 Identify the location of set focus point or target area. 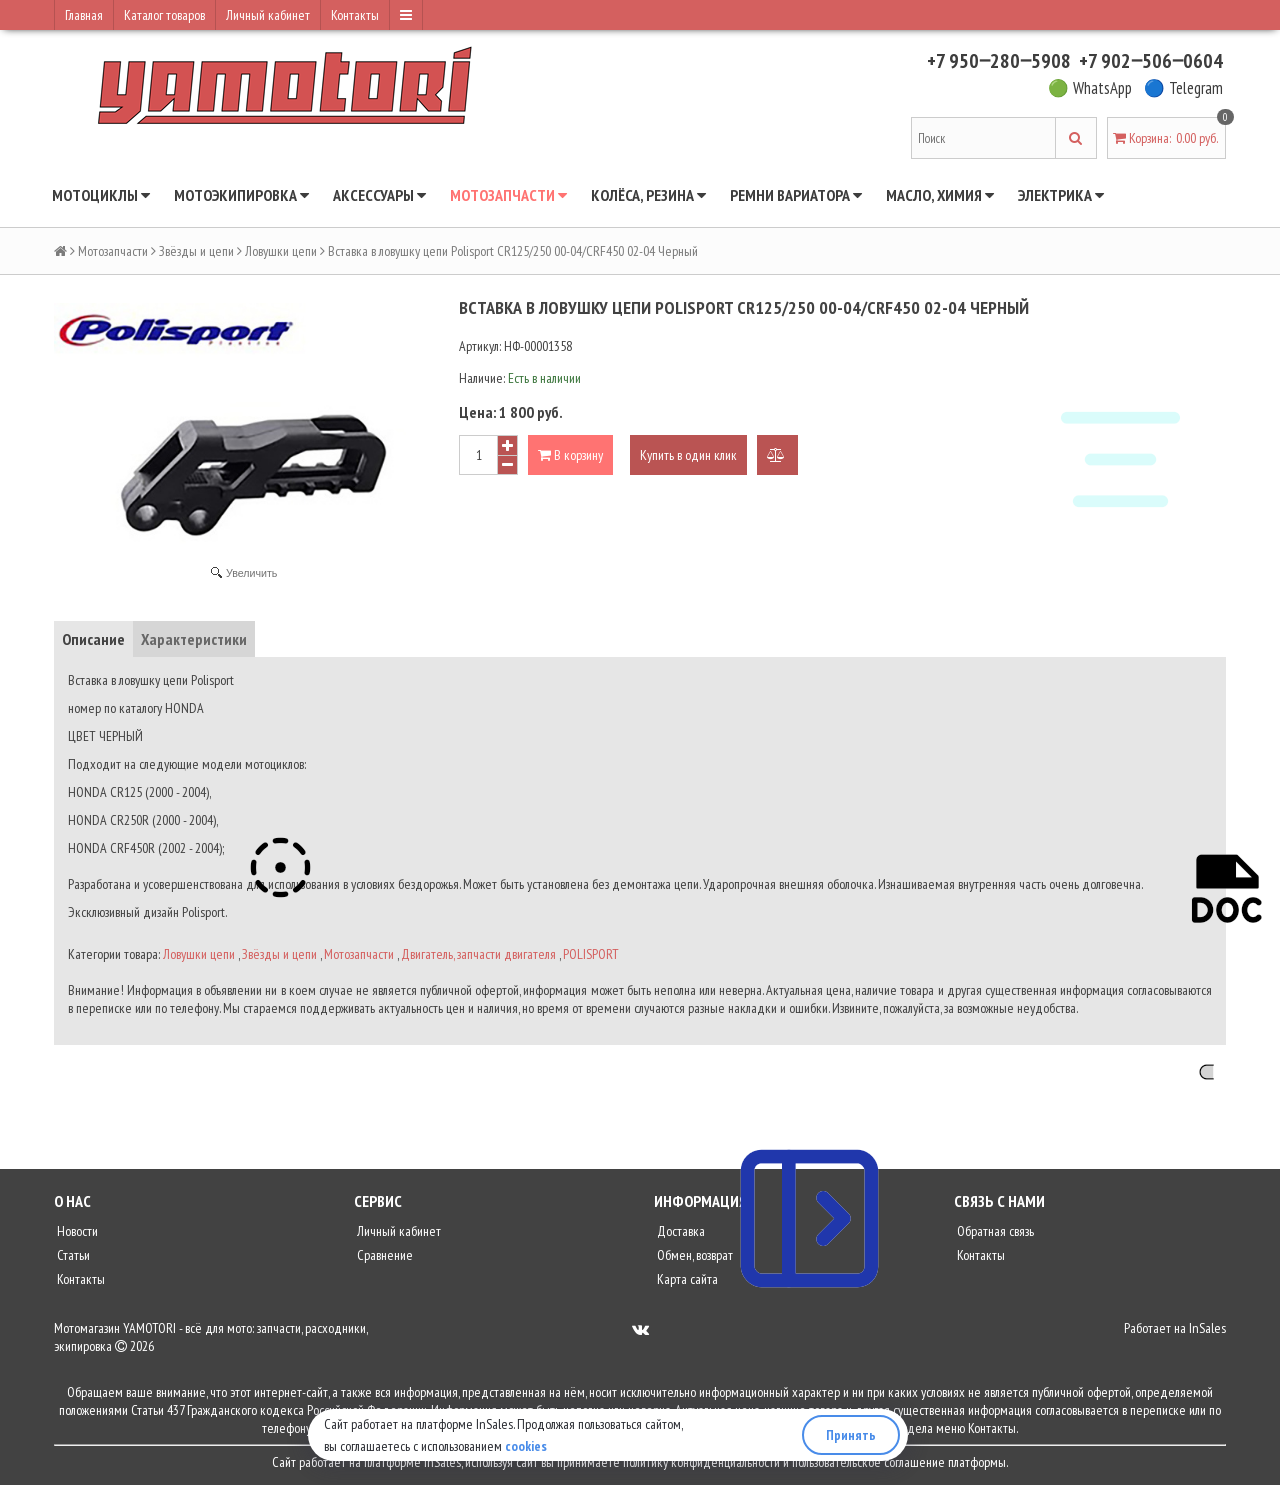
(280, 867).